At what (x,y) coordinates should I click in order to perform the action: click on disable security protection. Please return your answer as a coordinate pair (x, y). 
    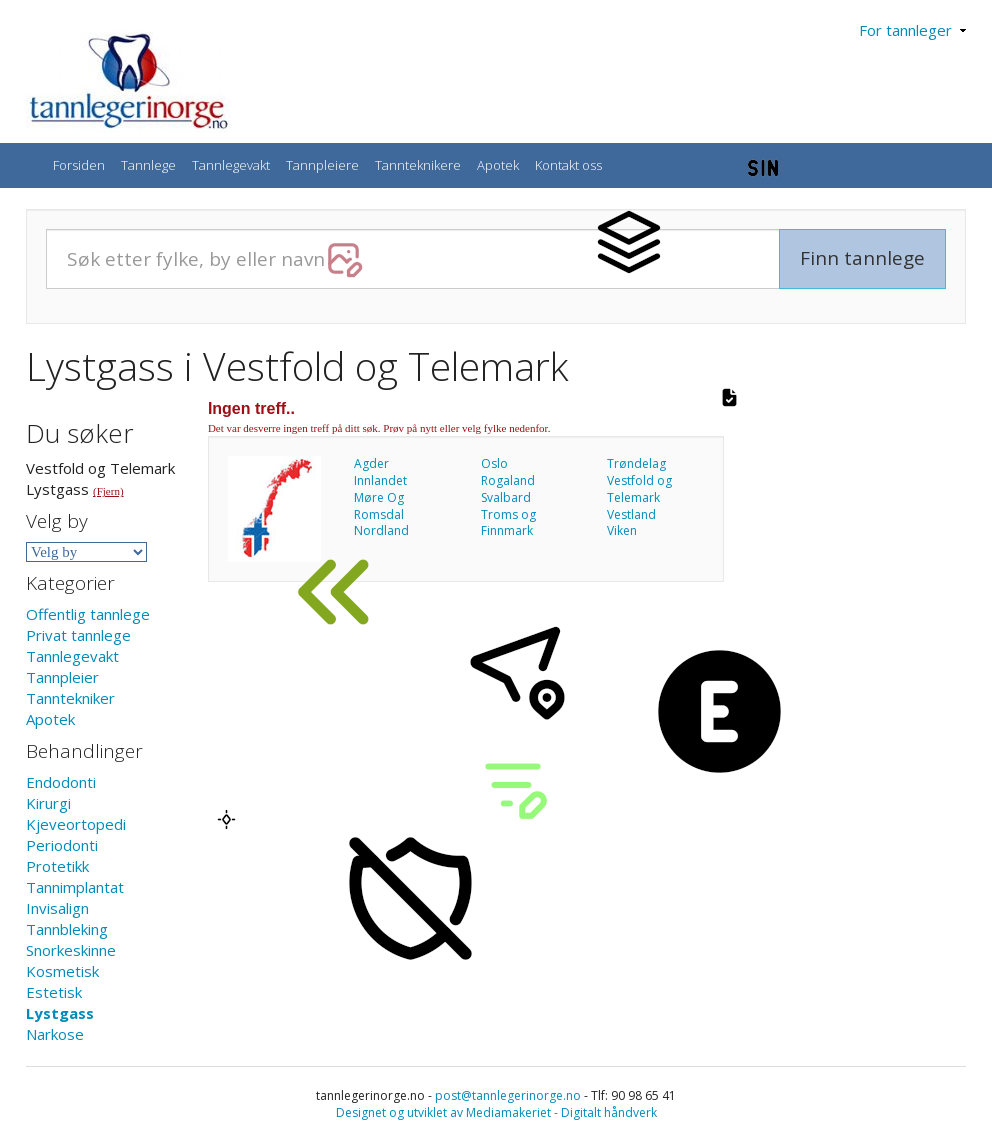
    Looking at the image, I should click on (410, 898).